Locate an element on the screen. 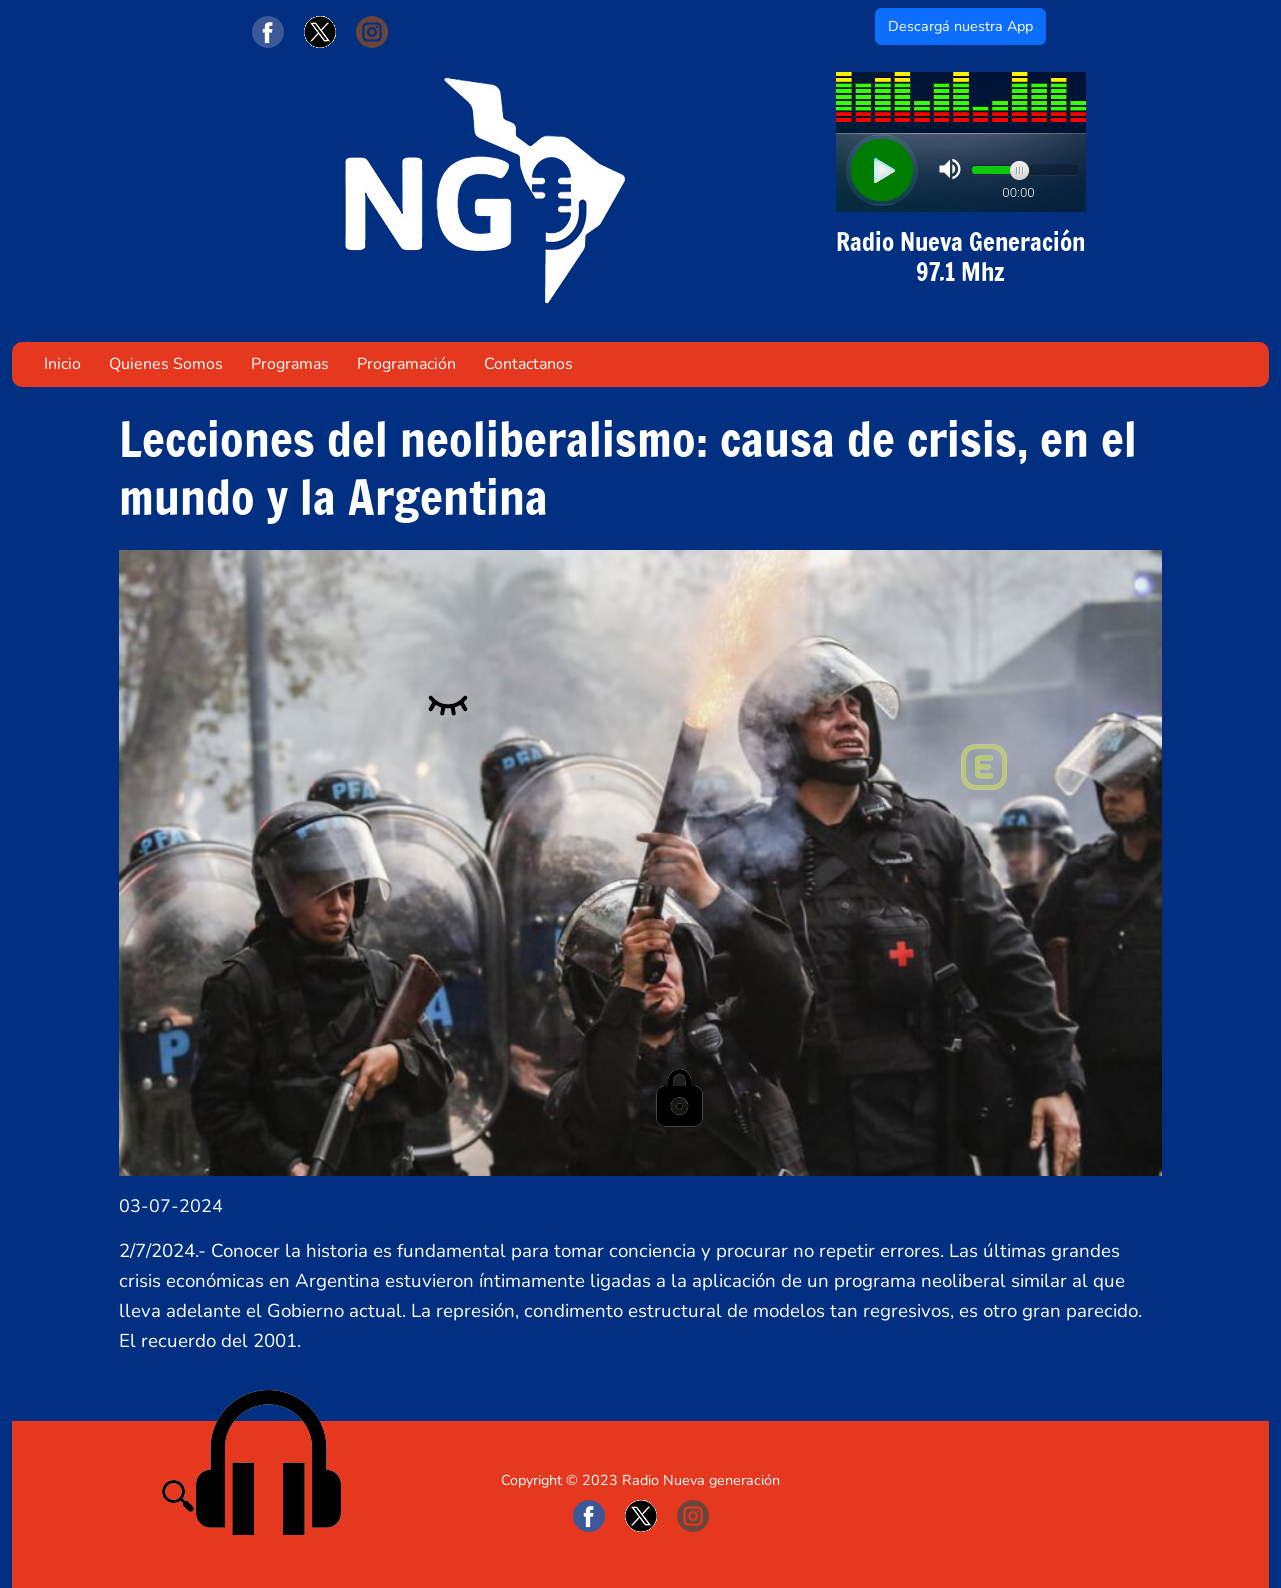  search for content or items is located at coordinates (178, 1496).